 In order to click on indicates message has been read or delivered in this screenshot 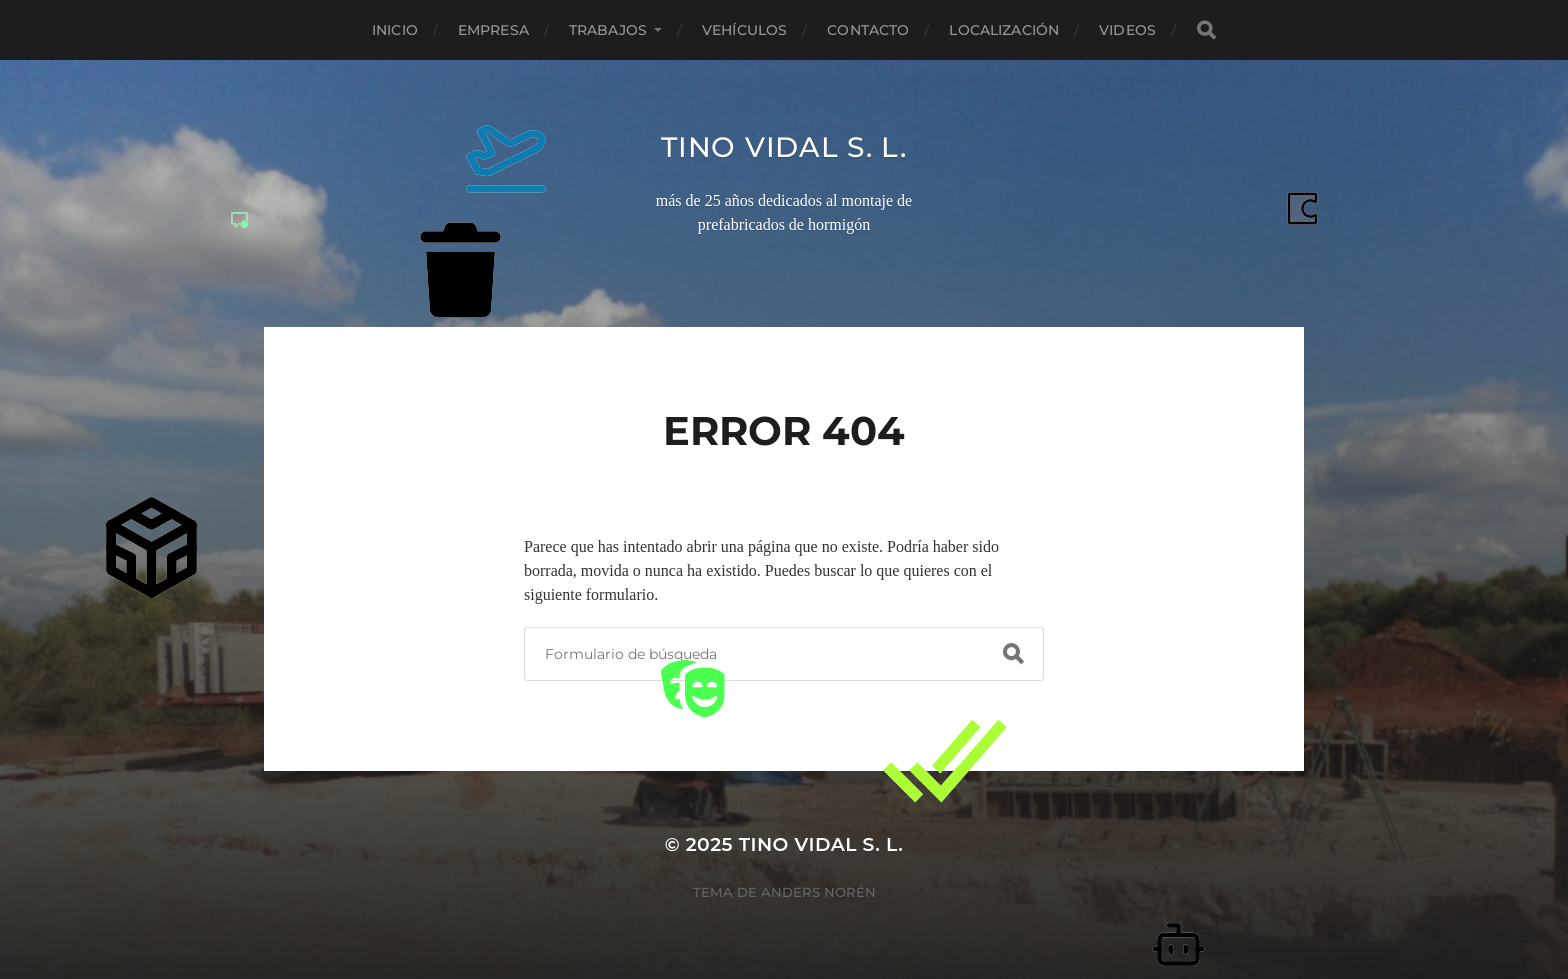, I will do `click(945, 761)`.